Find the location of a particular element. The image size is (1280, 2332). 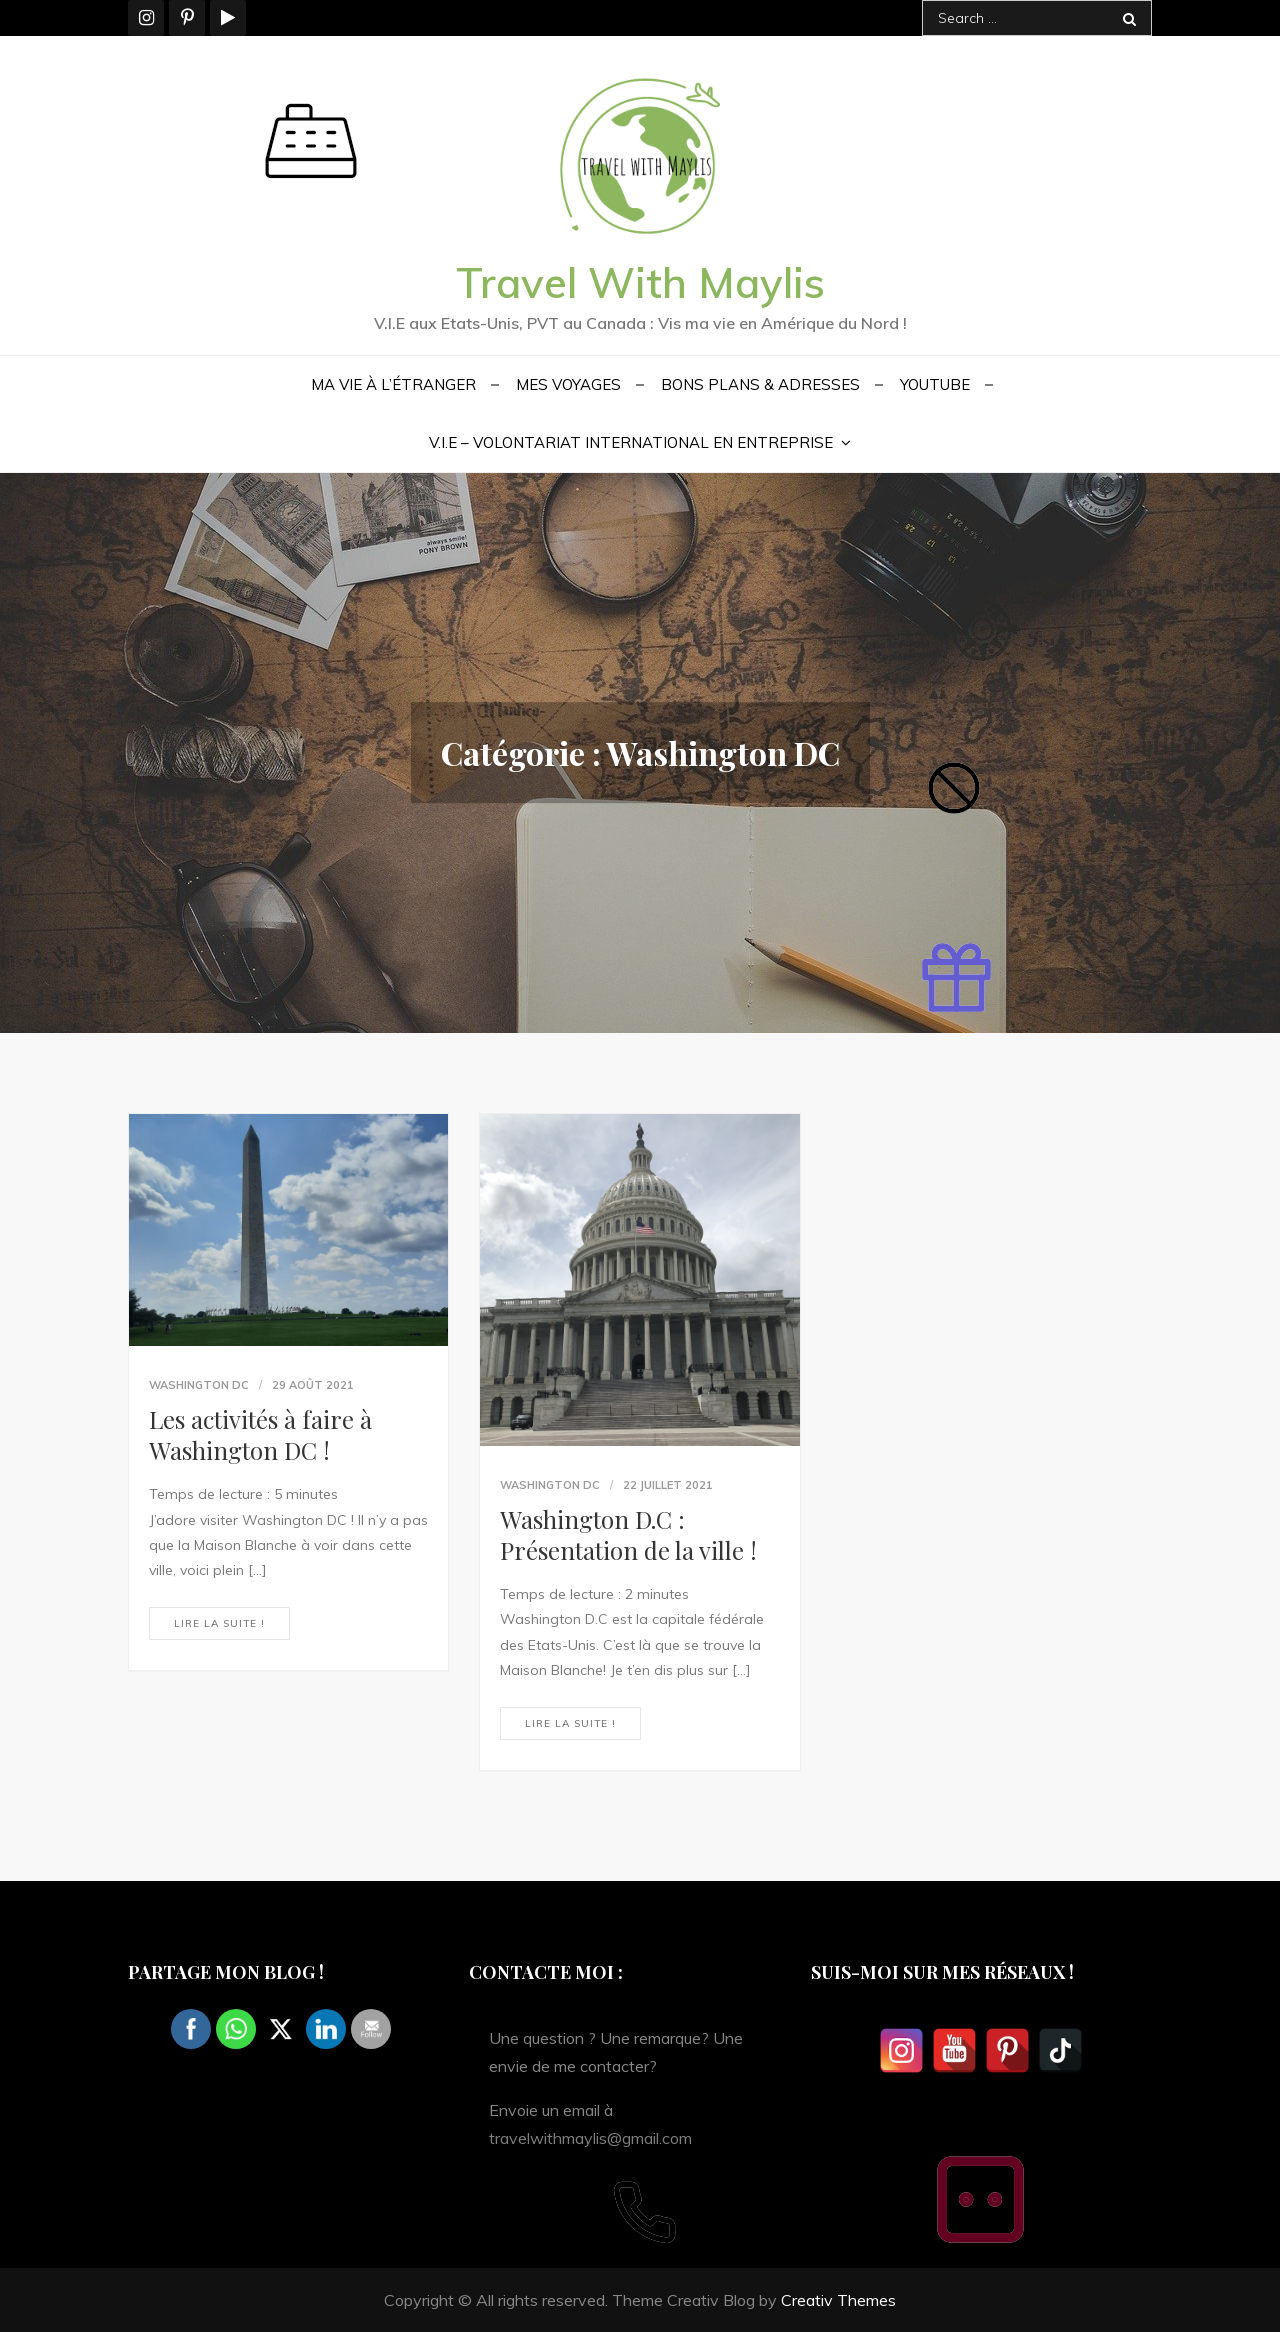

redeem a gift or reward is located at coordinates (956, 977).